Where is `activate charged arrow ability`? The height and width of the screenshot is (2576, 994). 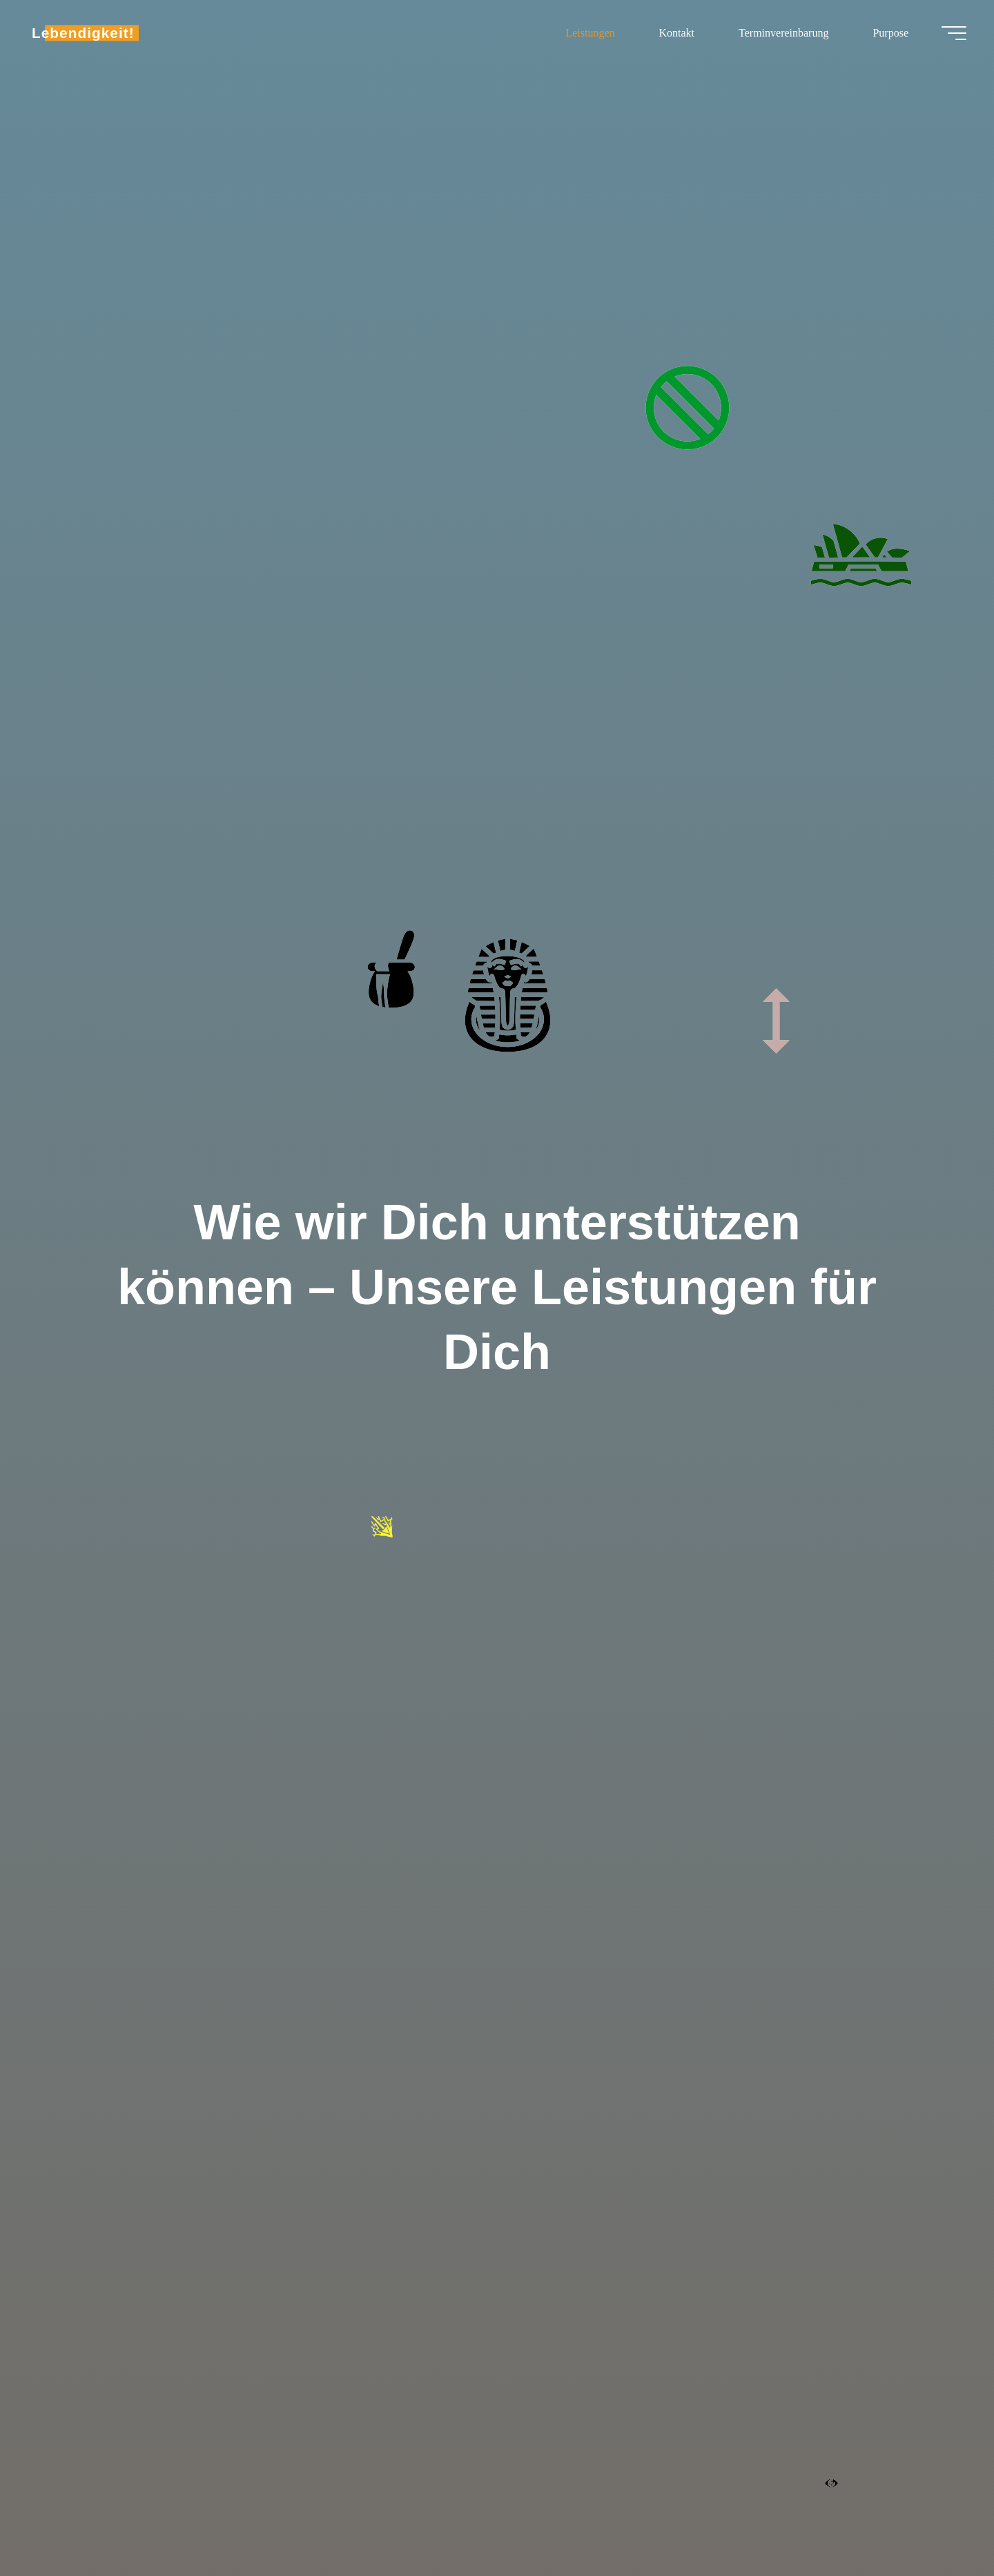 activate charged arrow ability is located at coordinates (382, 1526).